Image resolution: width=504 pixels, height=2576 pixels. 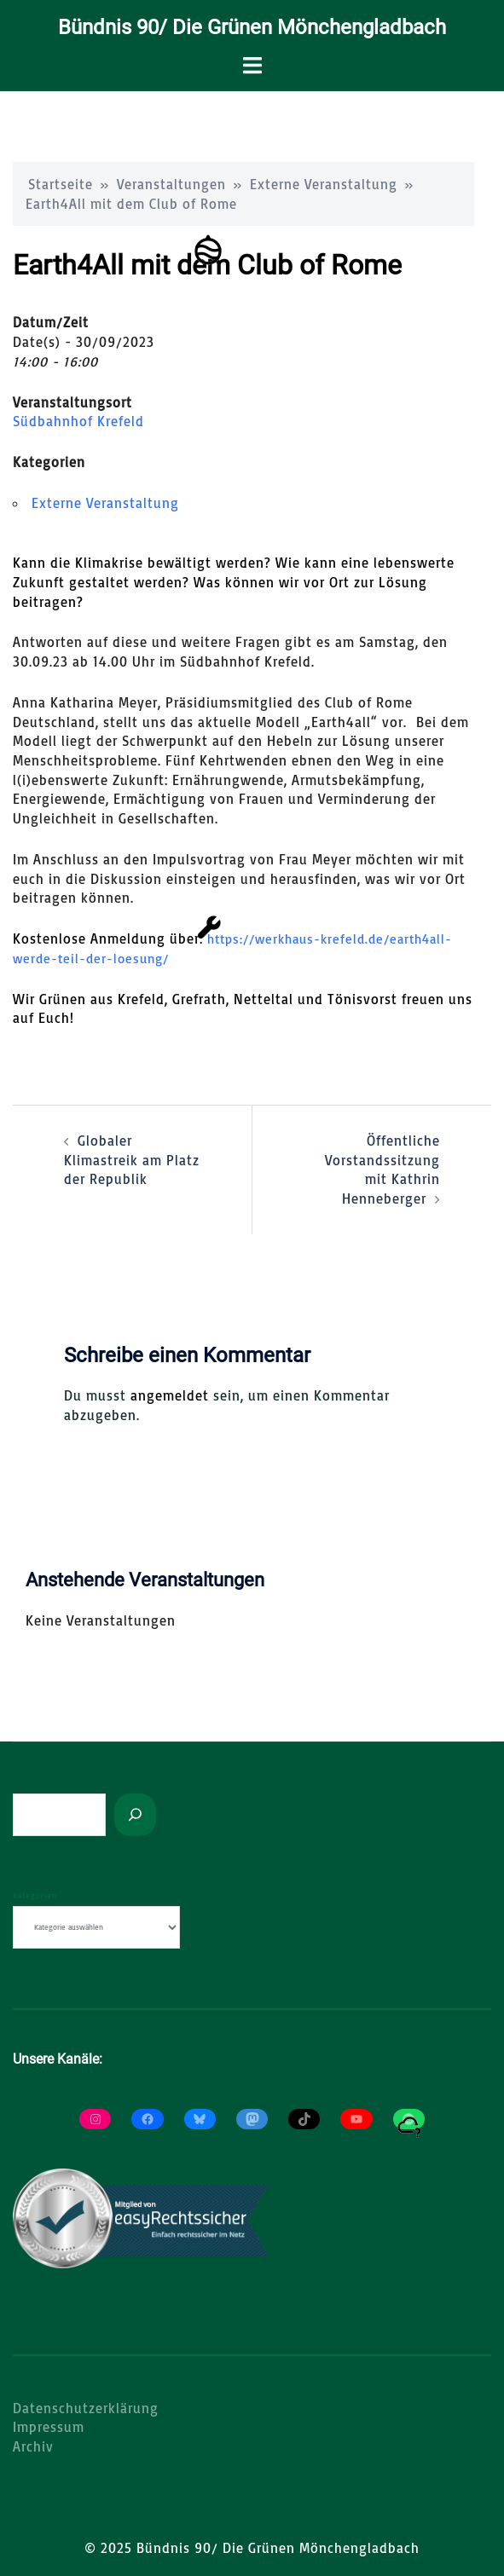 What do you see at coordinates (209, 927) in the screenshot?
I see `access settings or configuration options` at bounding box center [209, 927].